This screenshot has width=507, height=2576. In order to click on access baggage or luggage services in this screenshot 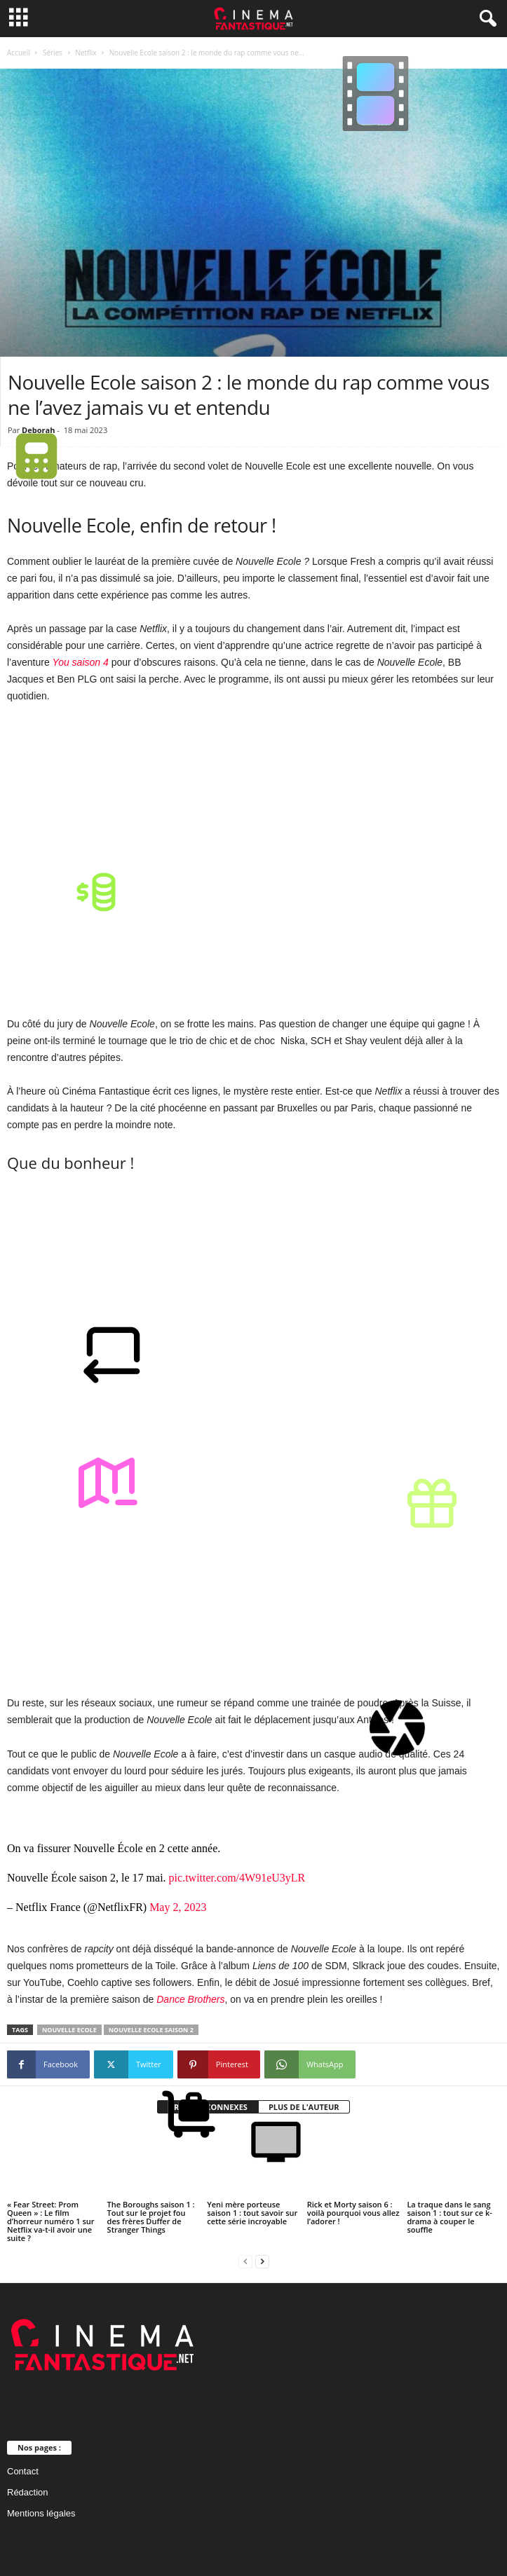, I will do `click(189, 2114)`.